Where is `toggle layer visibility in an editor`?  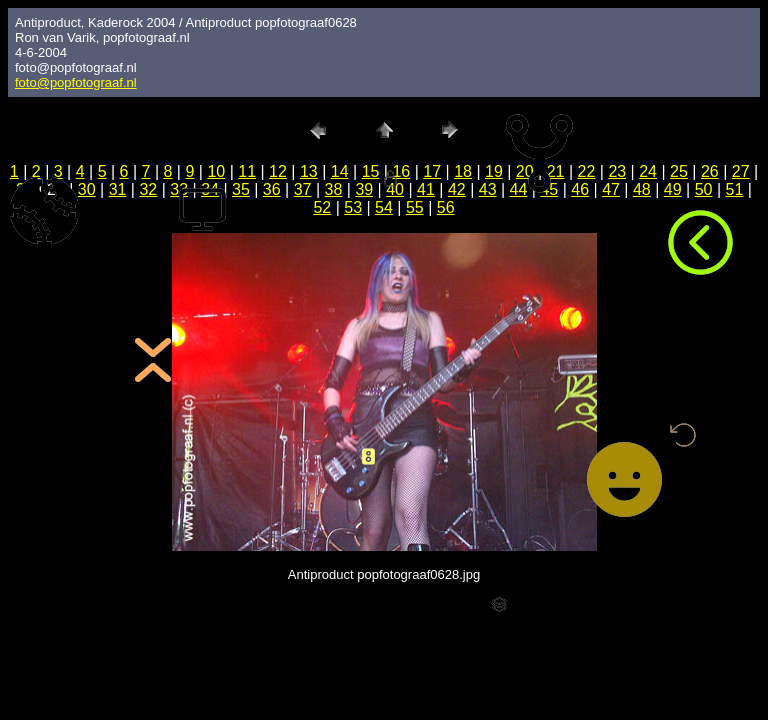
toggle layer visibility in an editor is located at coordinates (499, 604).